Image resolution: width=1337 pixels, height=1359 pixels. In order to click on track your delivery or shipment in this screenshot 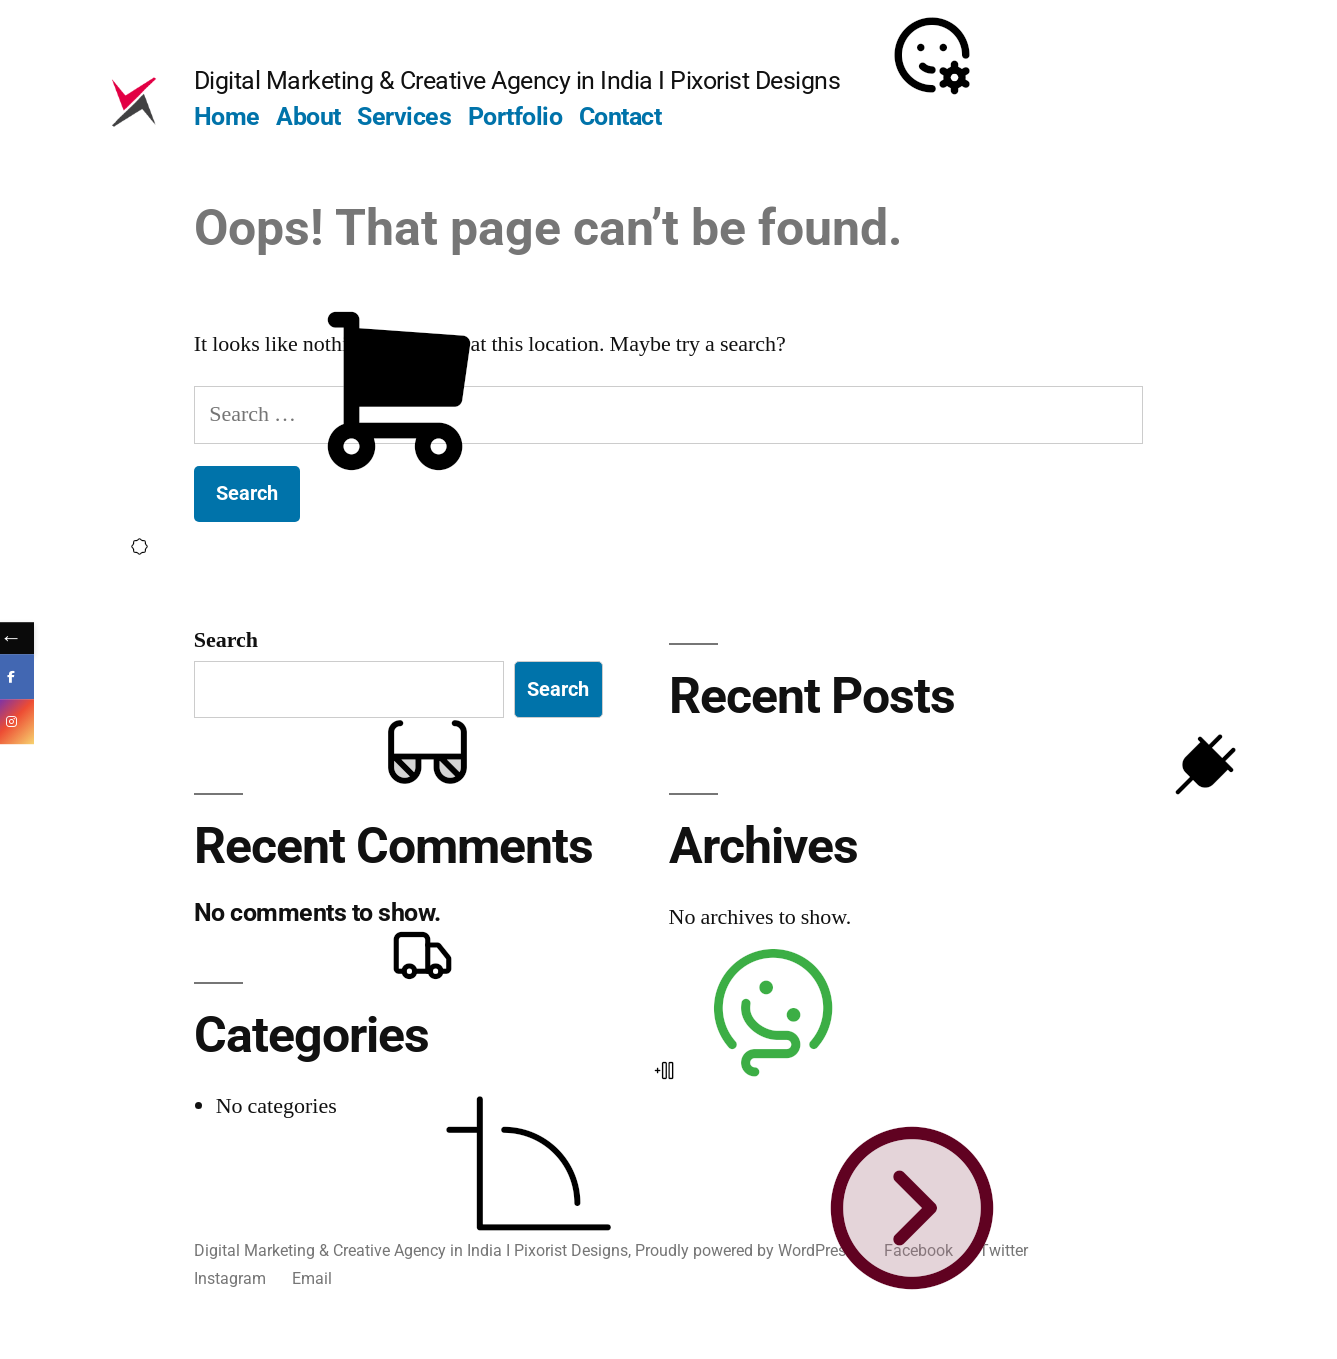, I will do `click(422, 955)`.